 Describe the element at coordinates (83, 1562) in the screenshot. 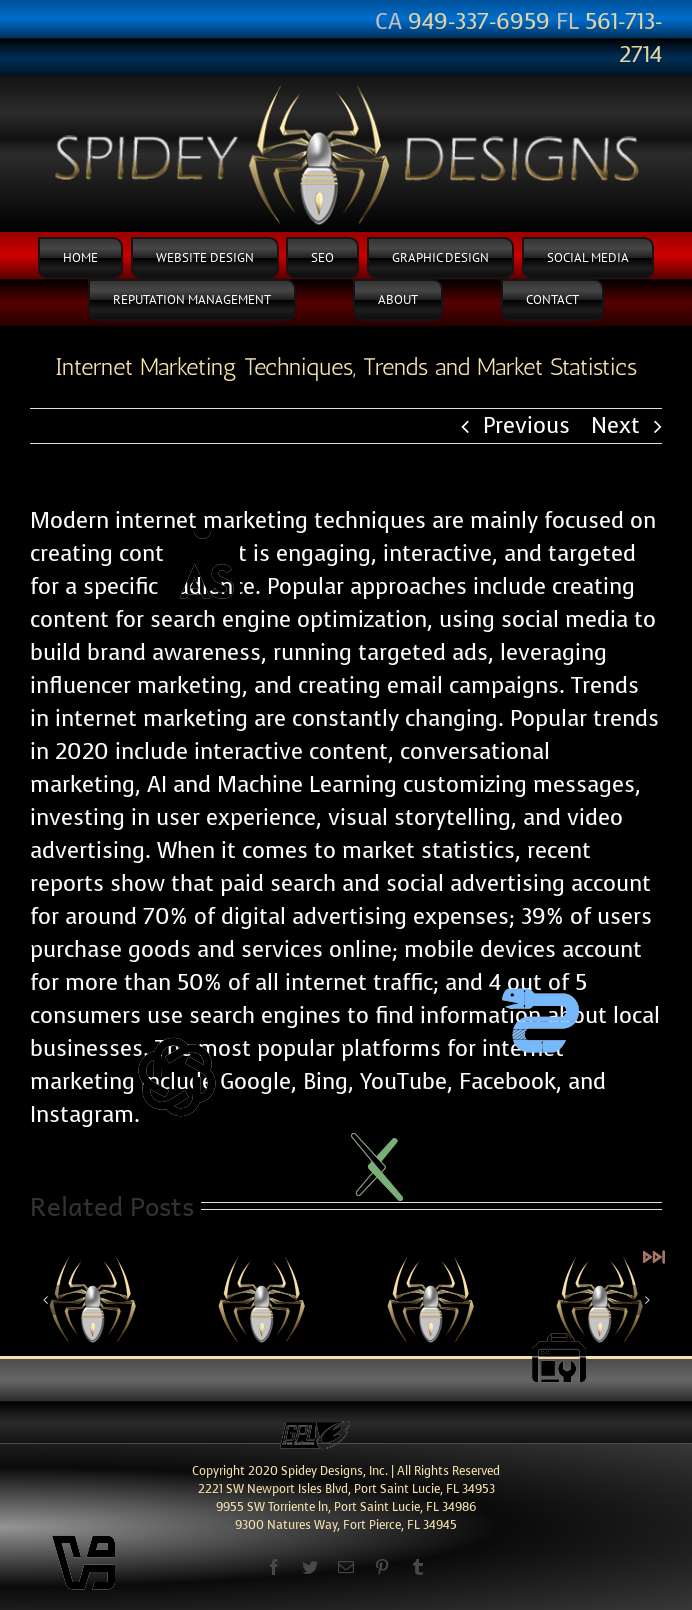

I see `open VirtualBox virtual machine manager` at that location.